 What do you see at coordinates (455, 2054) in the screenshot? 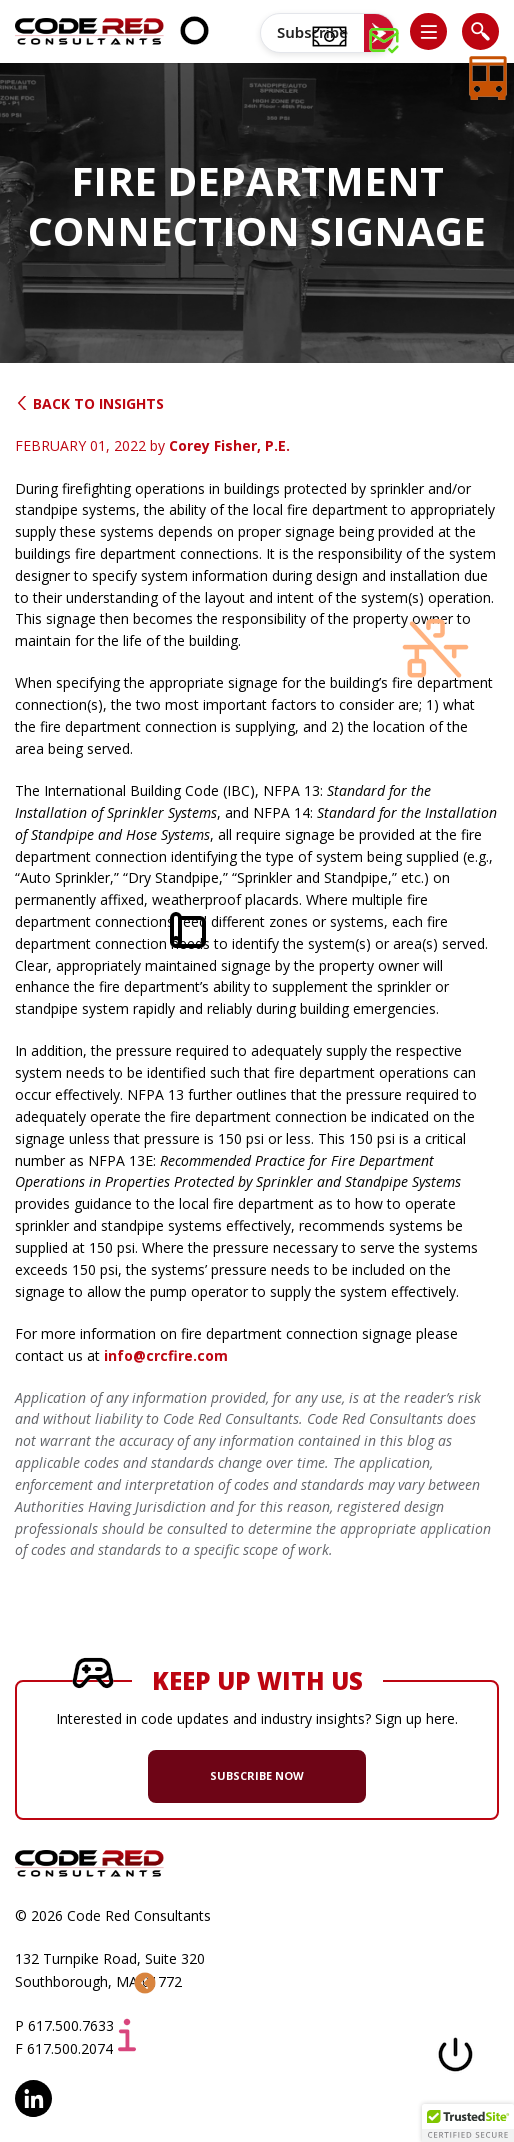
I see `power on or off the device` at bounding box center [455, 2054].